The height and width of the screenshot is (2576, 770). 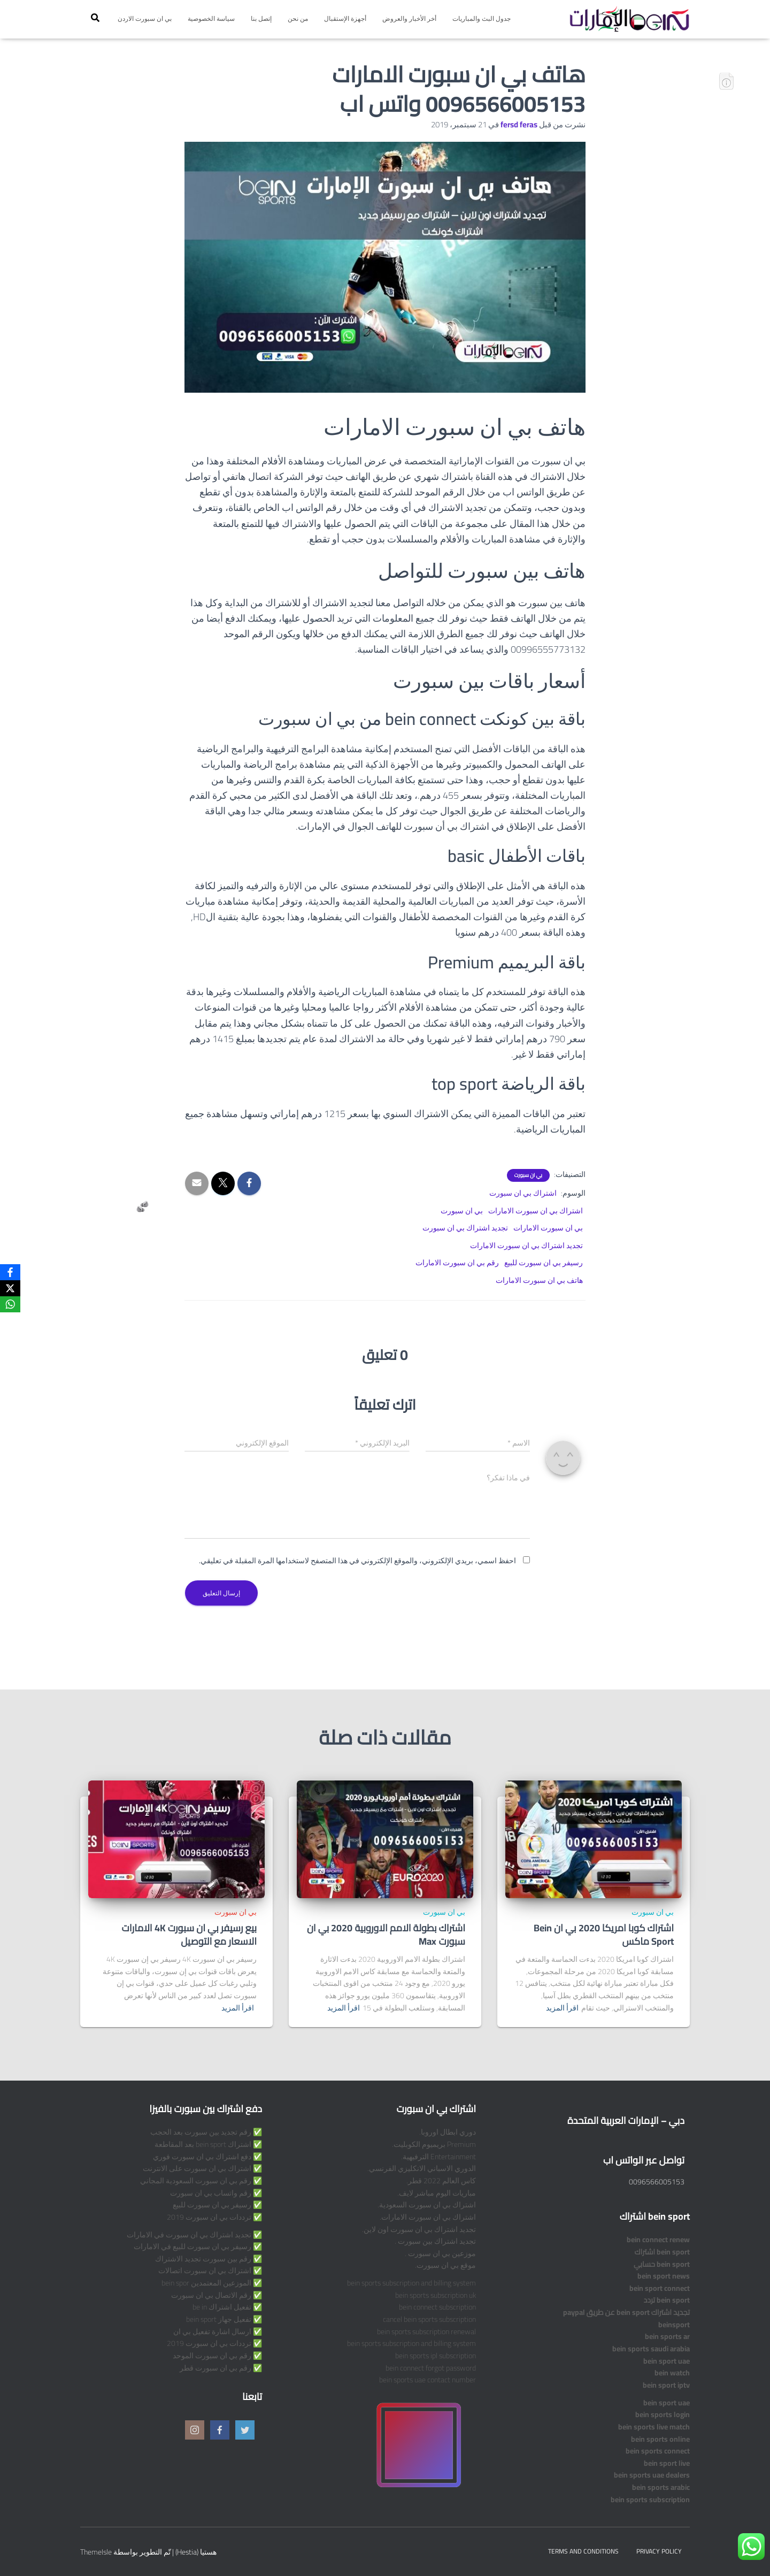 What do you see at coordinates (419, 2445) in the screenshot?
I see `access your media library in iMovie` at bounding box center [419, 2445].